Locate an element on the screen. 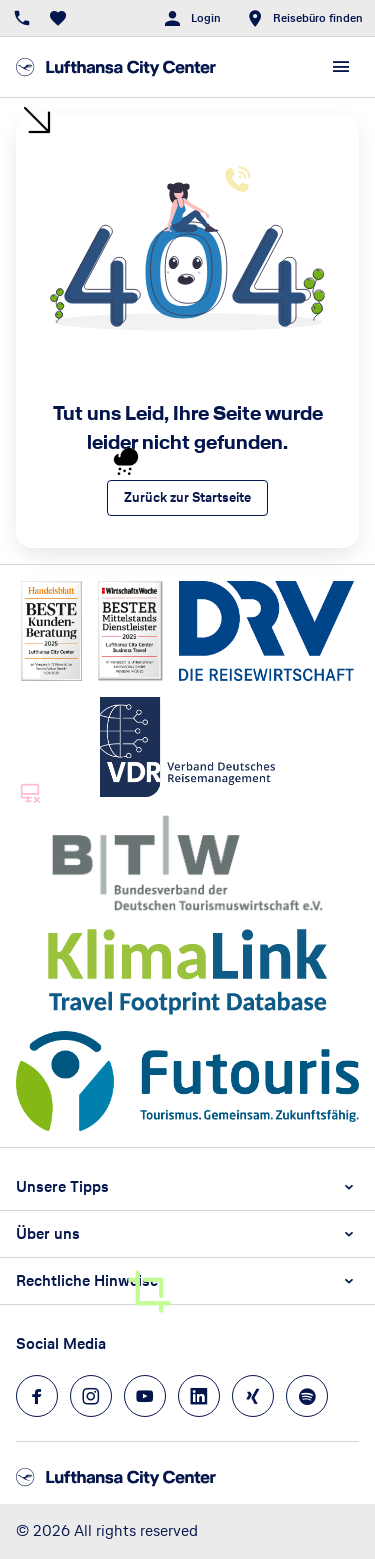 This screenshot has height=1559, width=375. adjust call volume settings is located at coordinates (237, 180).